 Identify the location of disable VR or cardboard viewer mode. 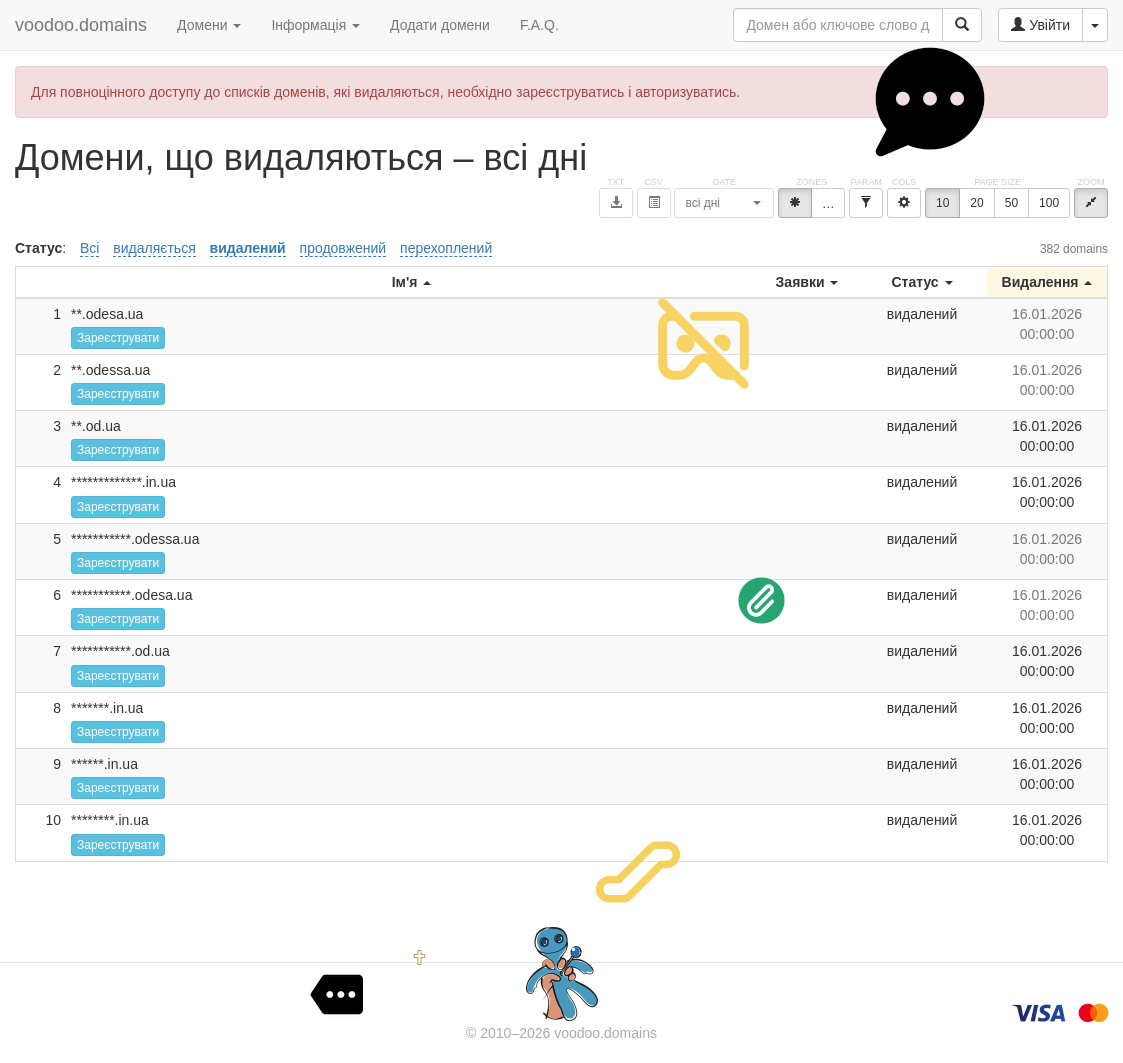
(703, 343).